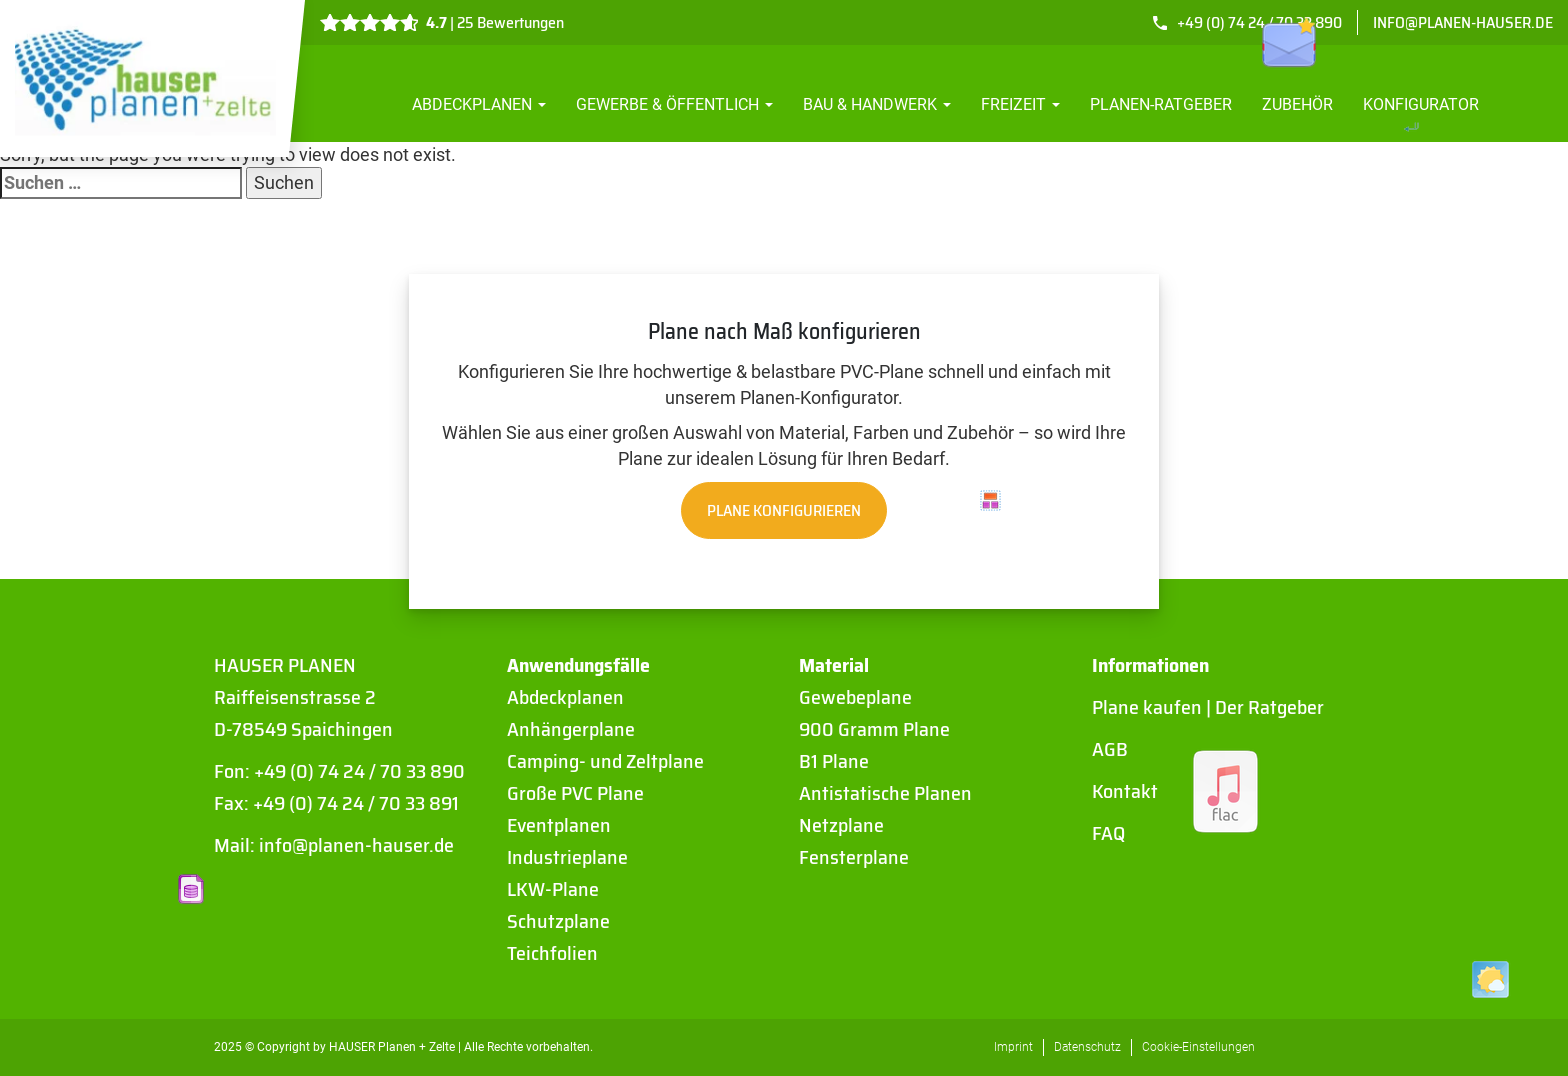  I want to click on reply to all recipients of an email, so click(1411, 126).